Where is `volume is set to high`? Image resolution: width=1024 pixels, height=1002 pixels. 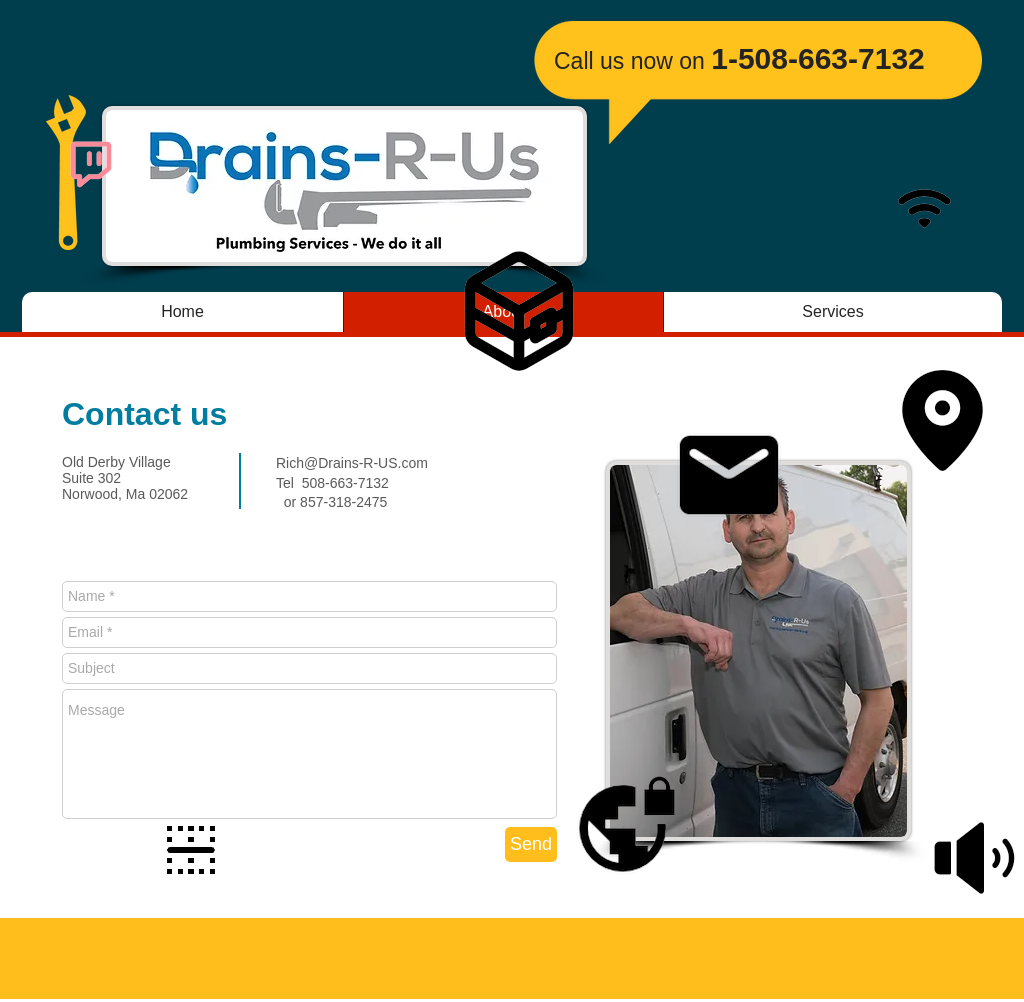
volume is set to high is located at coordinates (973, 858).